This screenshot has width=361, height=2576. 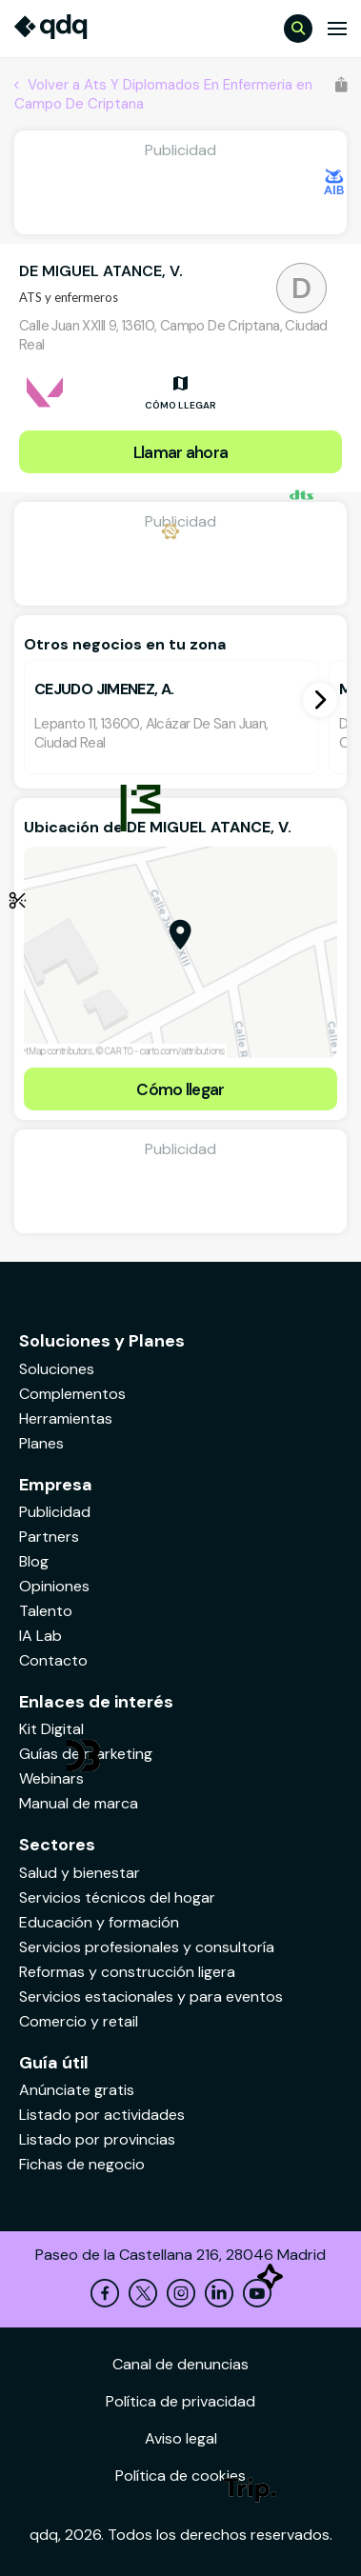 I want to click on codemagic CI/CD platform logo, so click(x=270, y=2276).